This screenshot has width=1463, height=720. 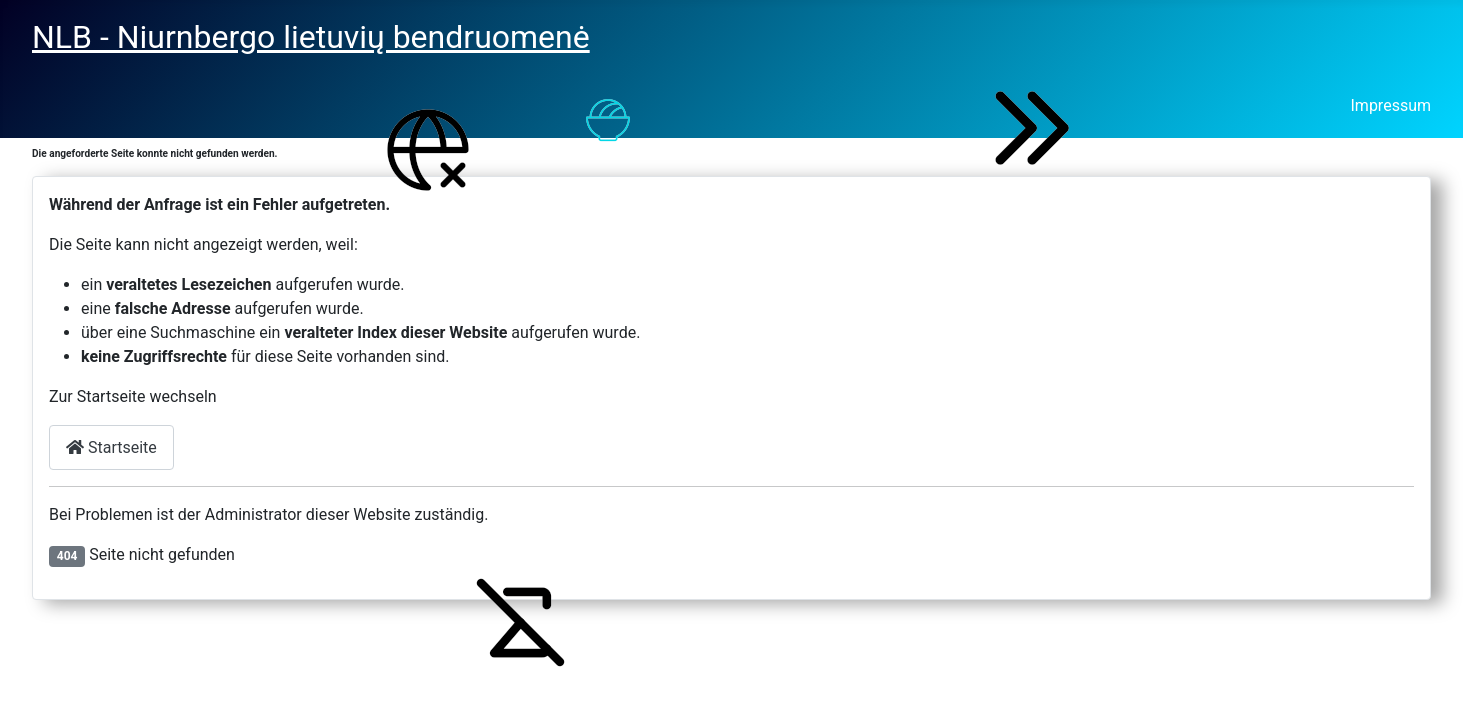 What do you see at coordinates (608, 121) in the screenshot?
I see `view food or meal options` at bounding box center [608, 121].